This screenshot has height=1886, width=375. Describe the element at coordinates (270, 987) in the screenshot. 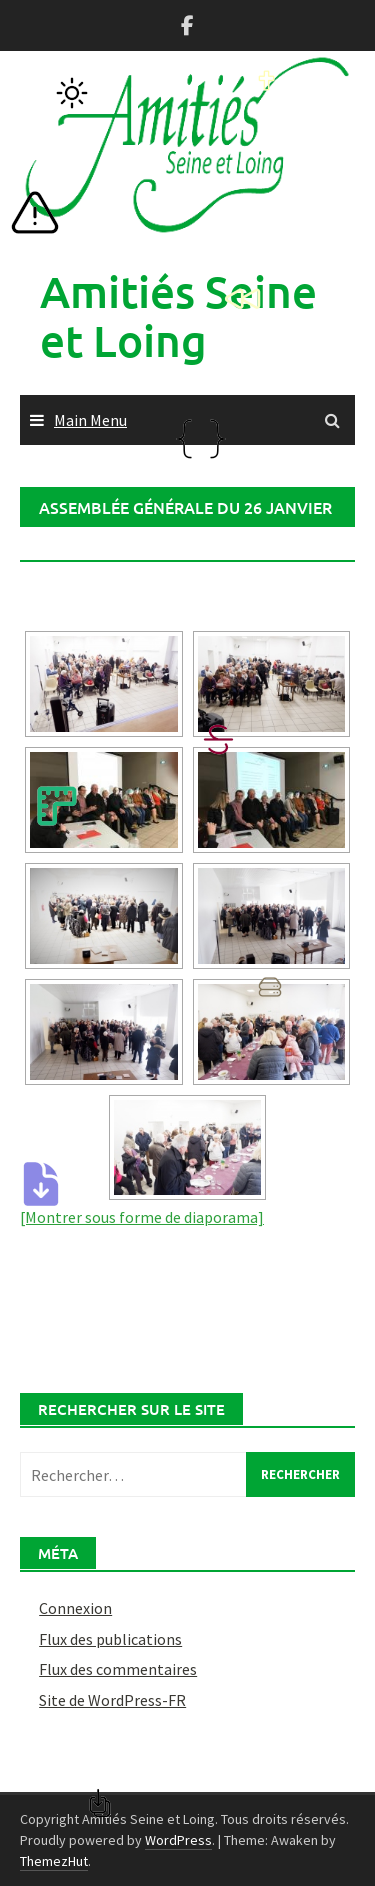

I see `view server infrastructure status` at that location.